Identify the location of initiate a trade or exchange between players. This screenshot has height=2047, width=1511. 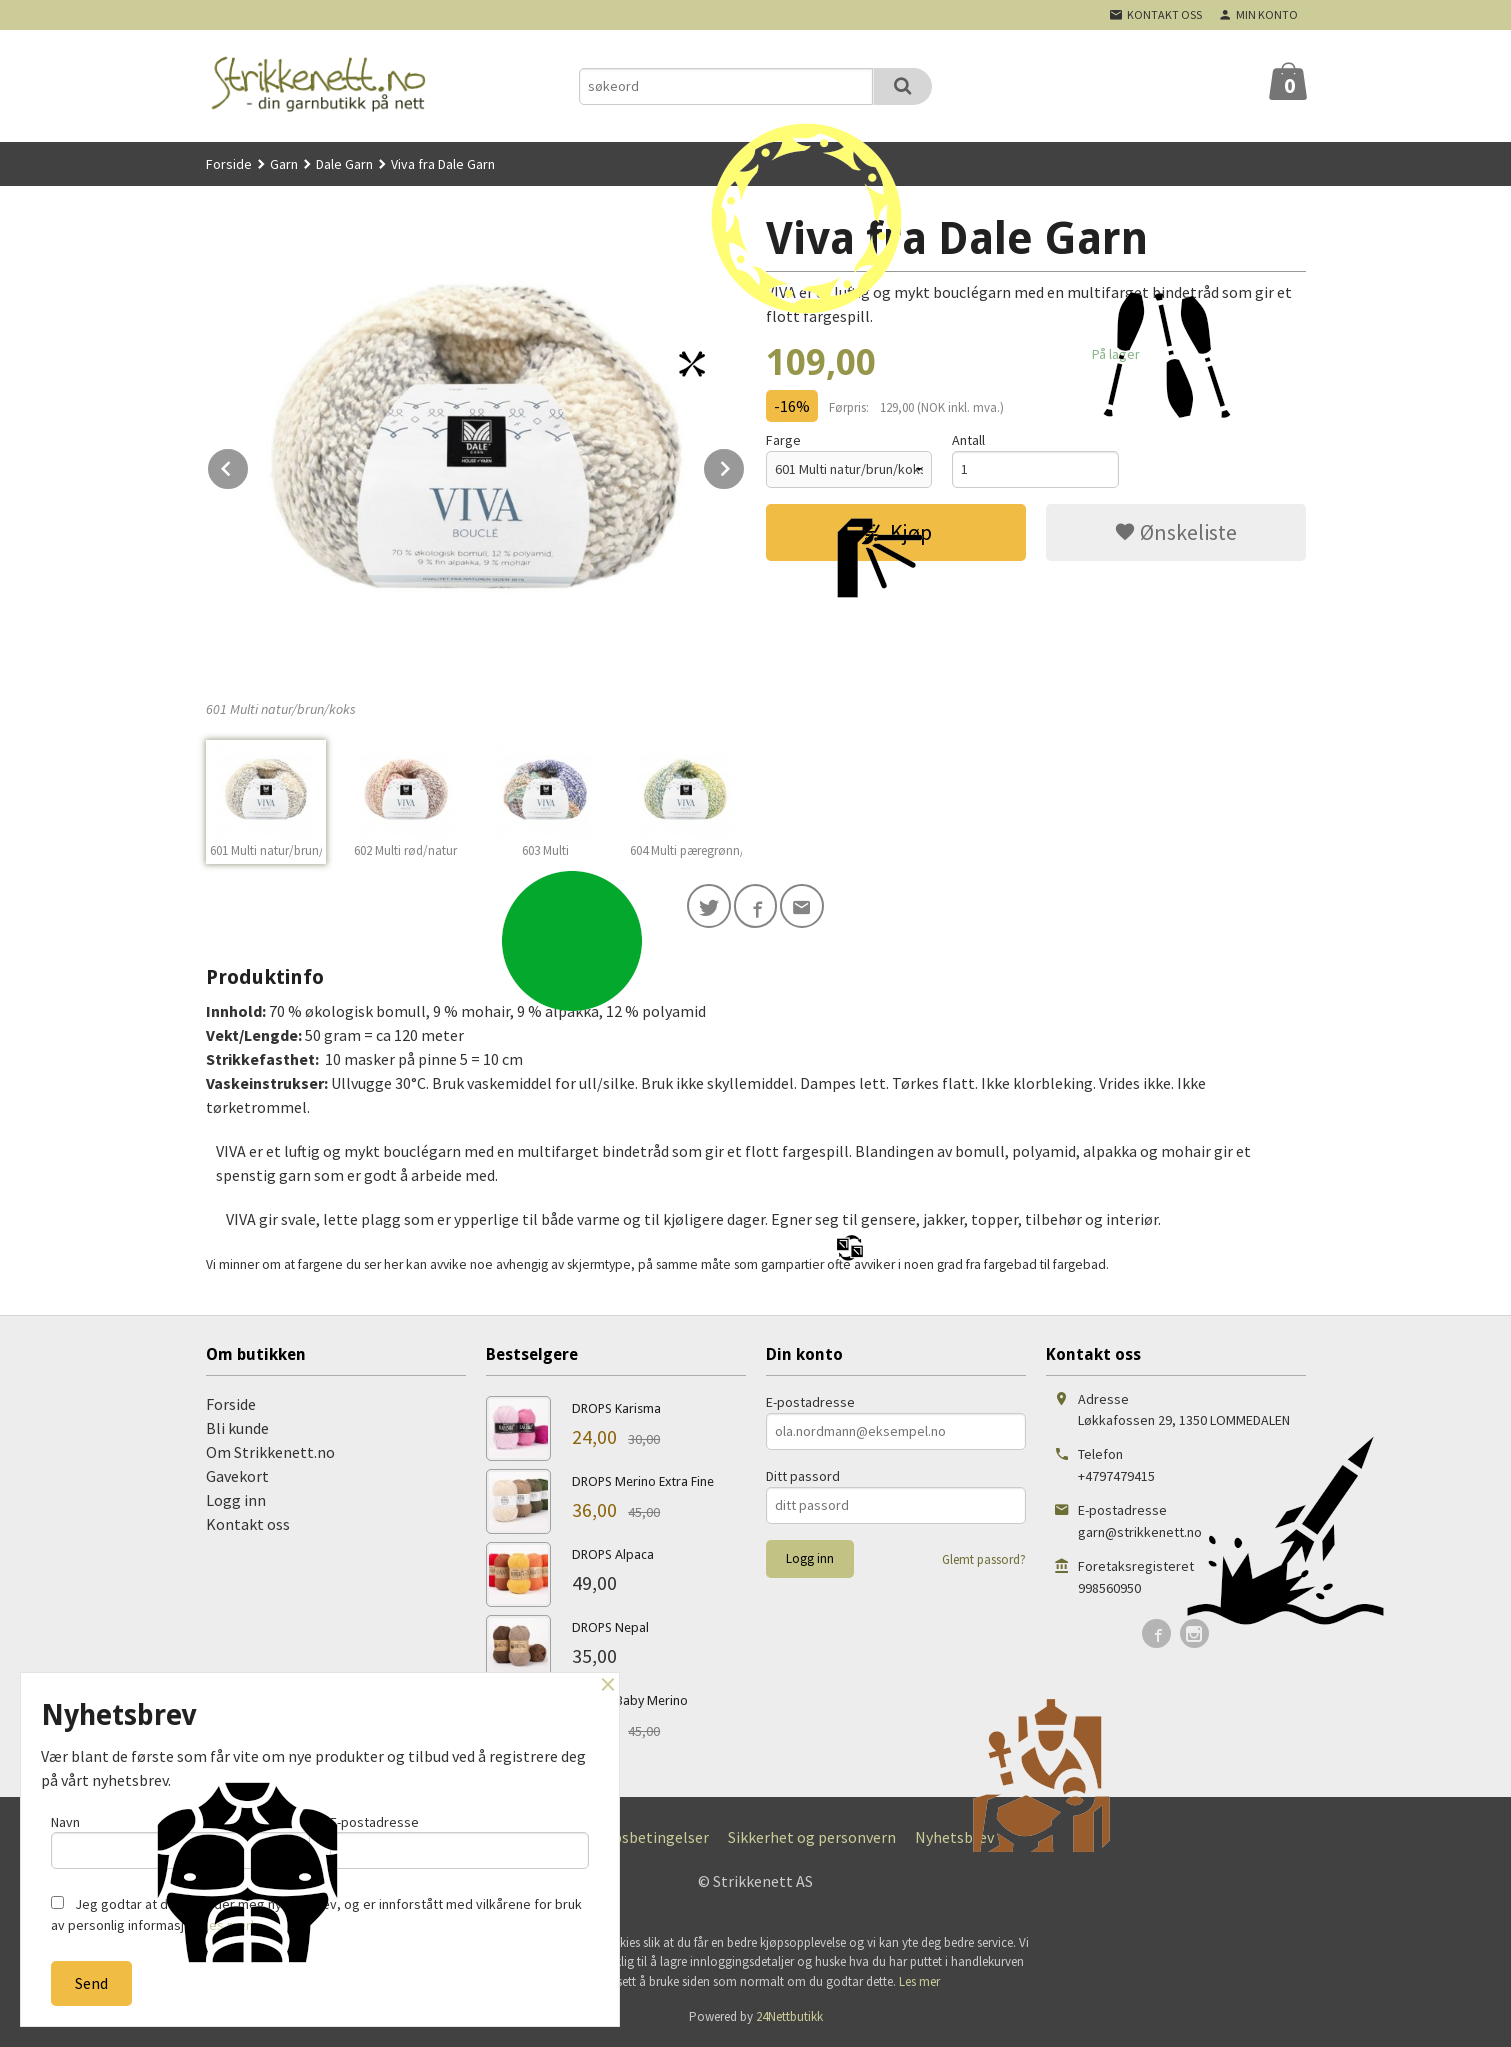
(850, 1248).